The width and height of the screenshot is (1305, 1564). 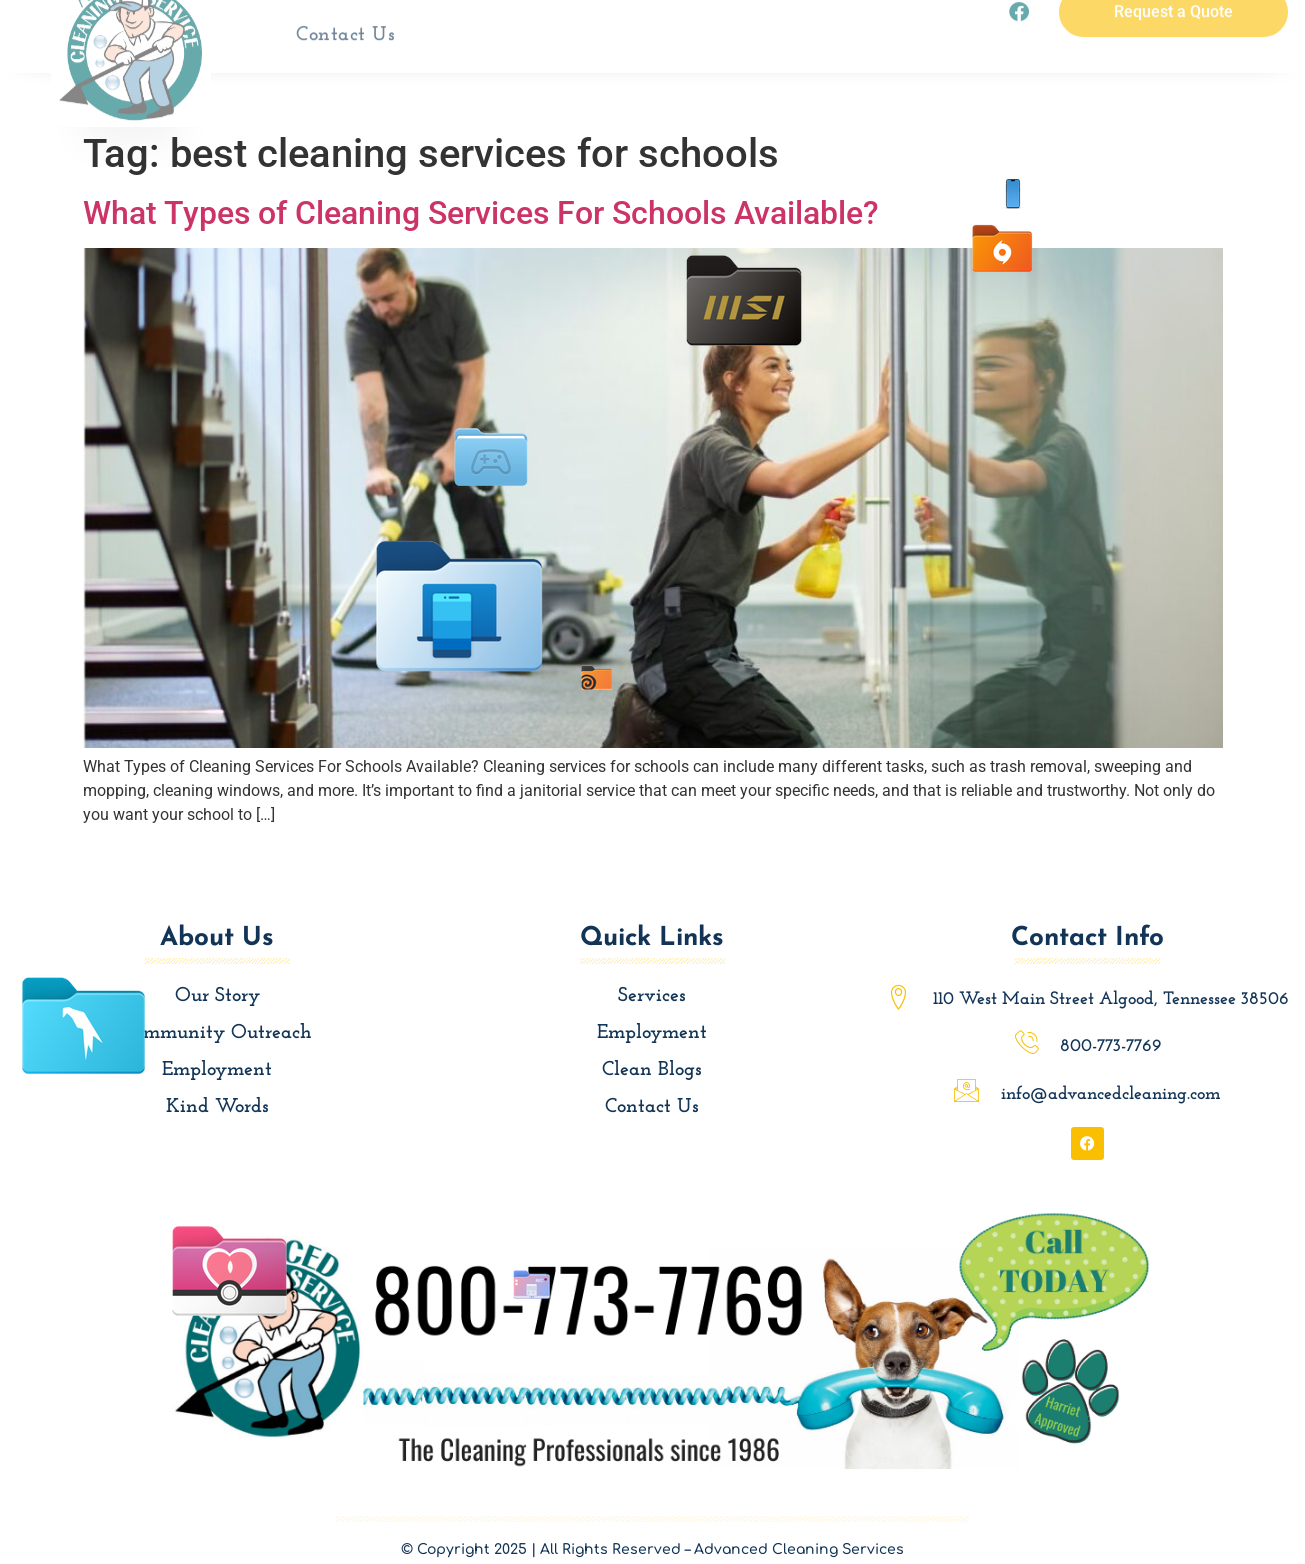 What do you see at coordinates (743, 303) in the screenshot?
I see `open MSI branded folder` at bounding box center [743, 303].